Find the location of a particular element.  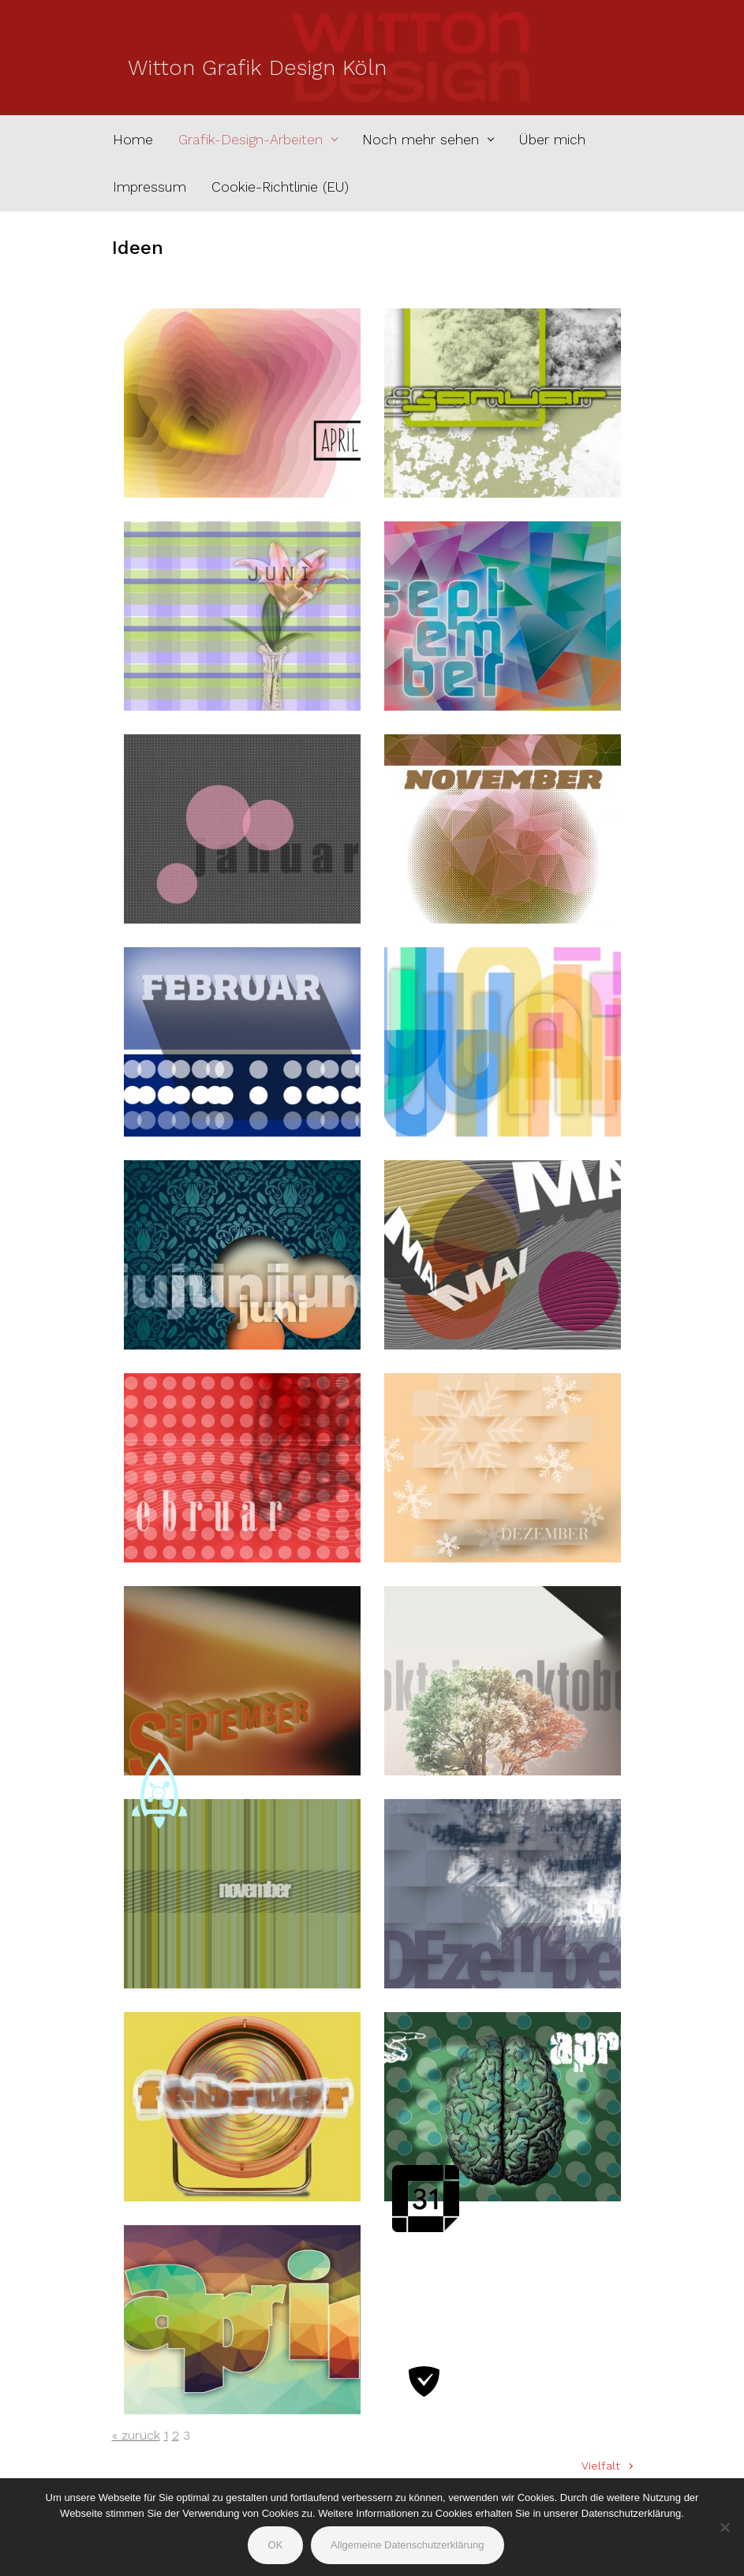

aviato company logo from the tv series silicon valley is located at coordinates (291, 1294).